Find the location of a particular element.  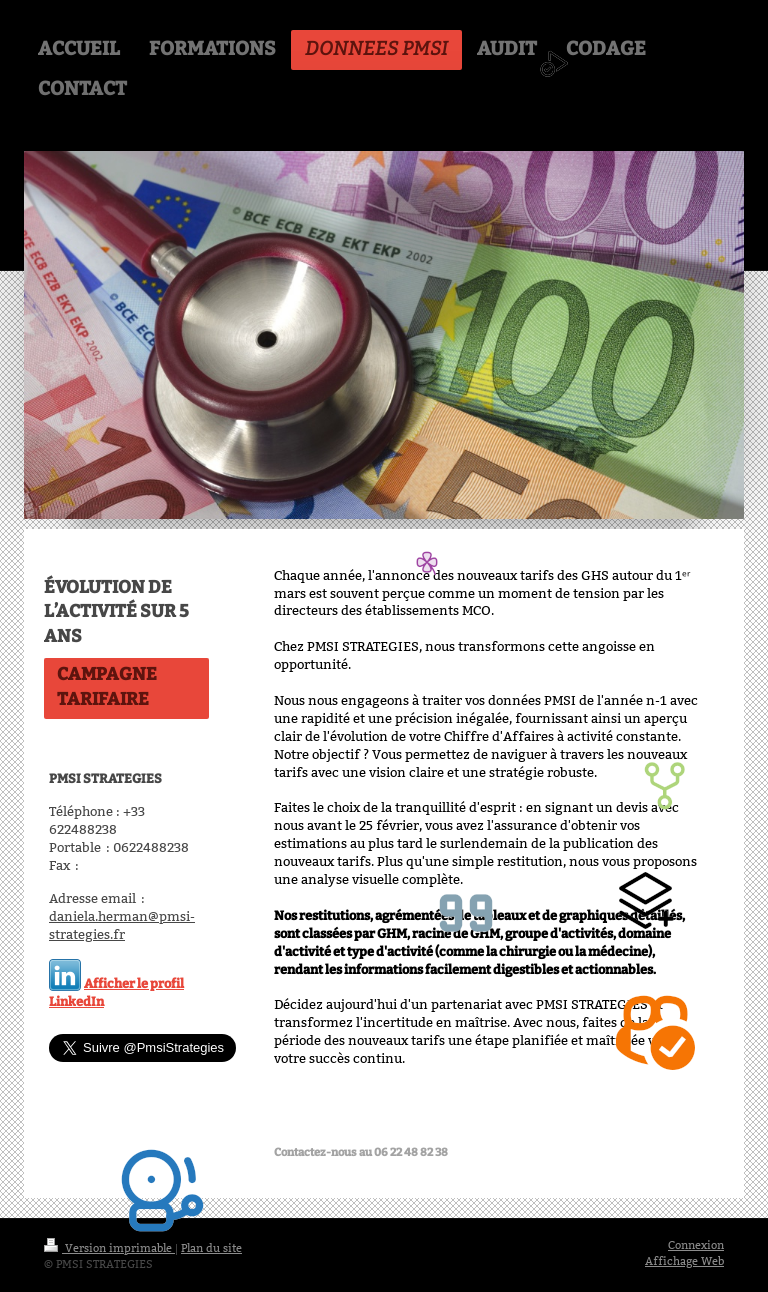

run tests with code coverage enabled is located at coordinates (554, 62).